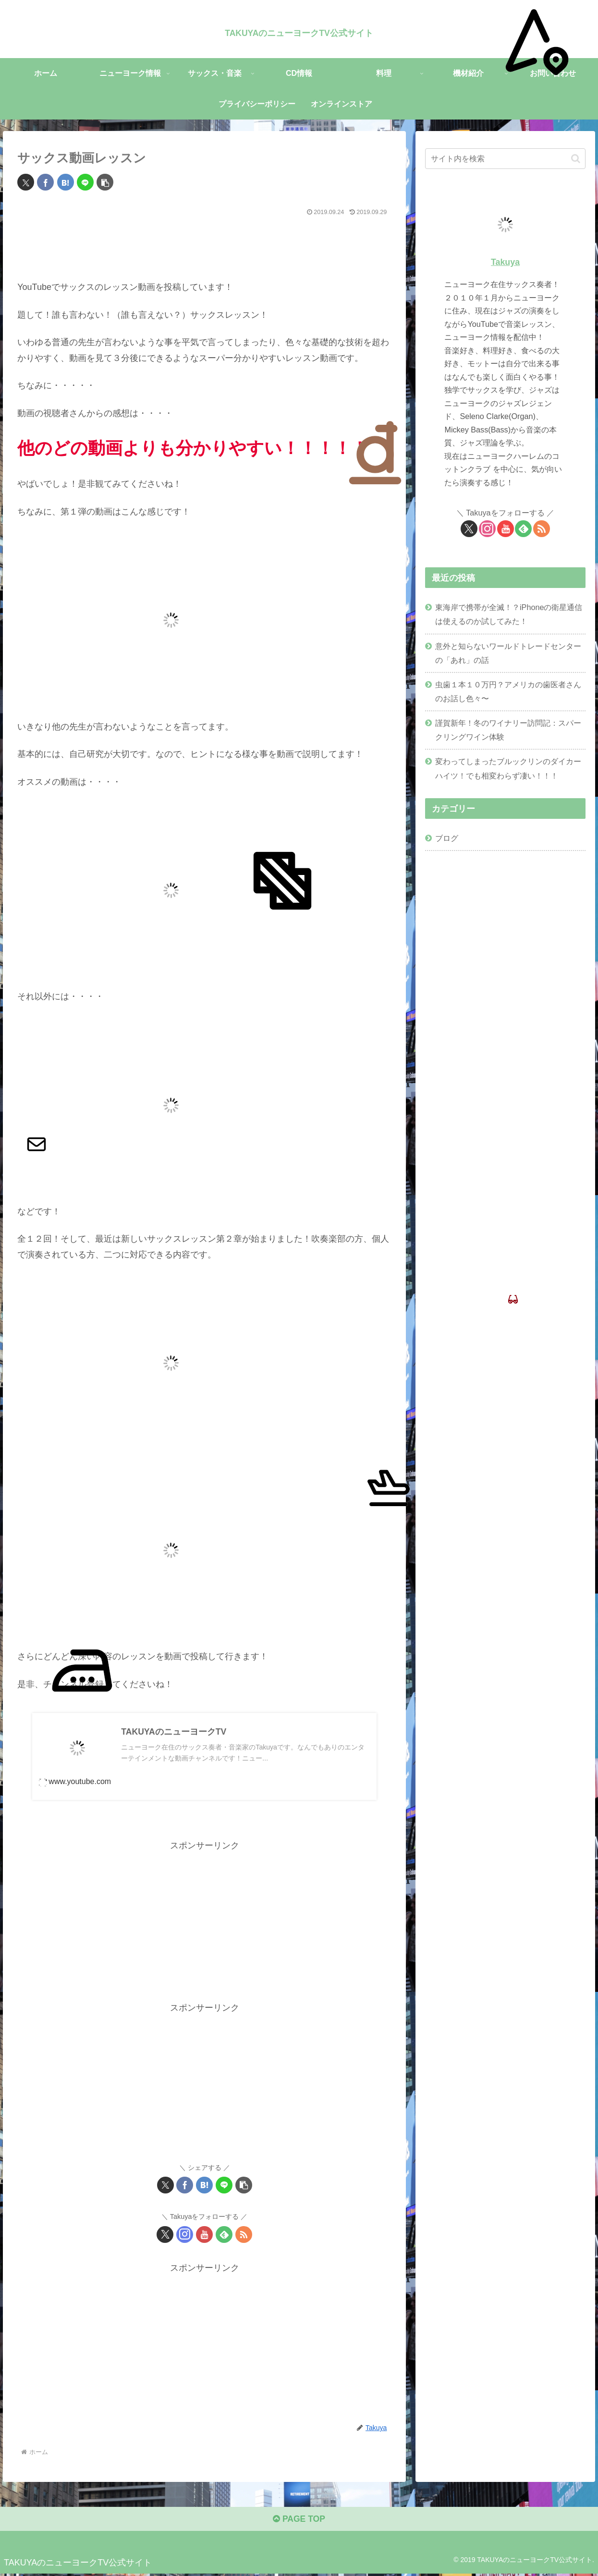  I want to click on navigate to a pinned location, so click(534, 40).